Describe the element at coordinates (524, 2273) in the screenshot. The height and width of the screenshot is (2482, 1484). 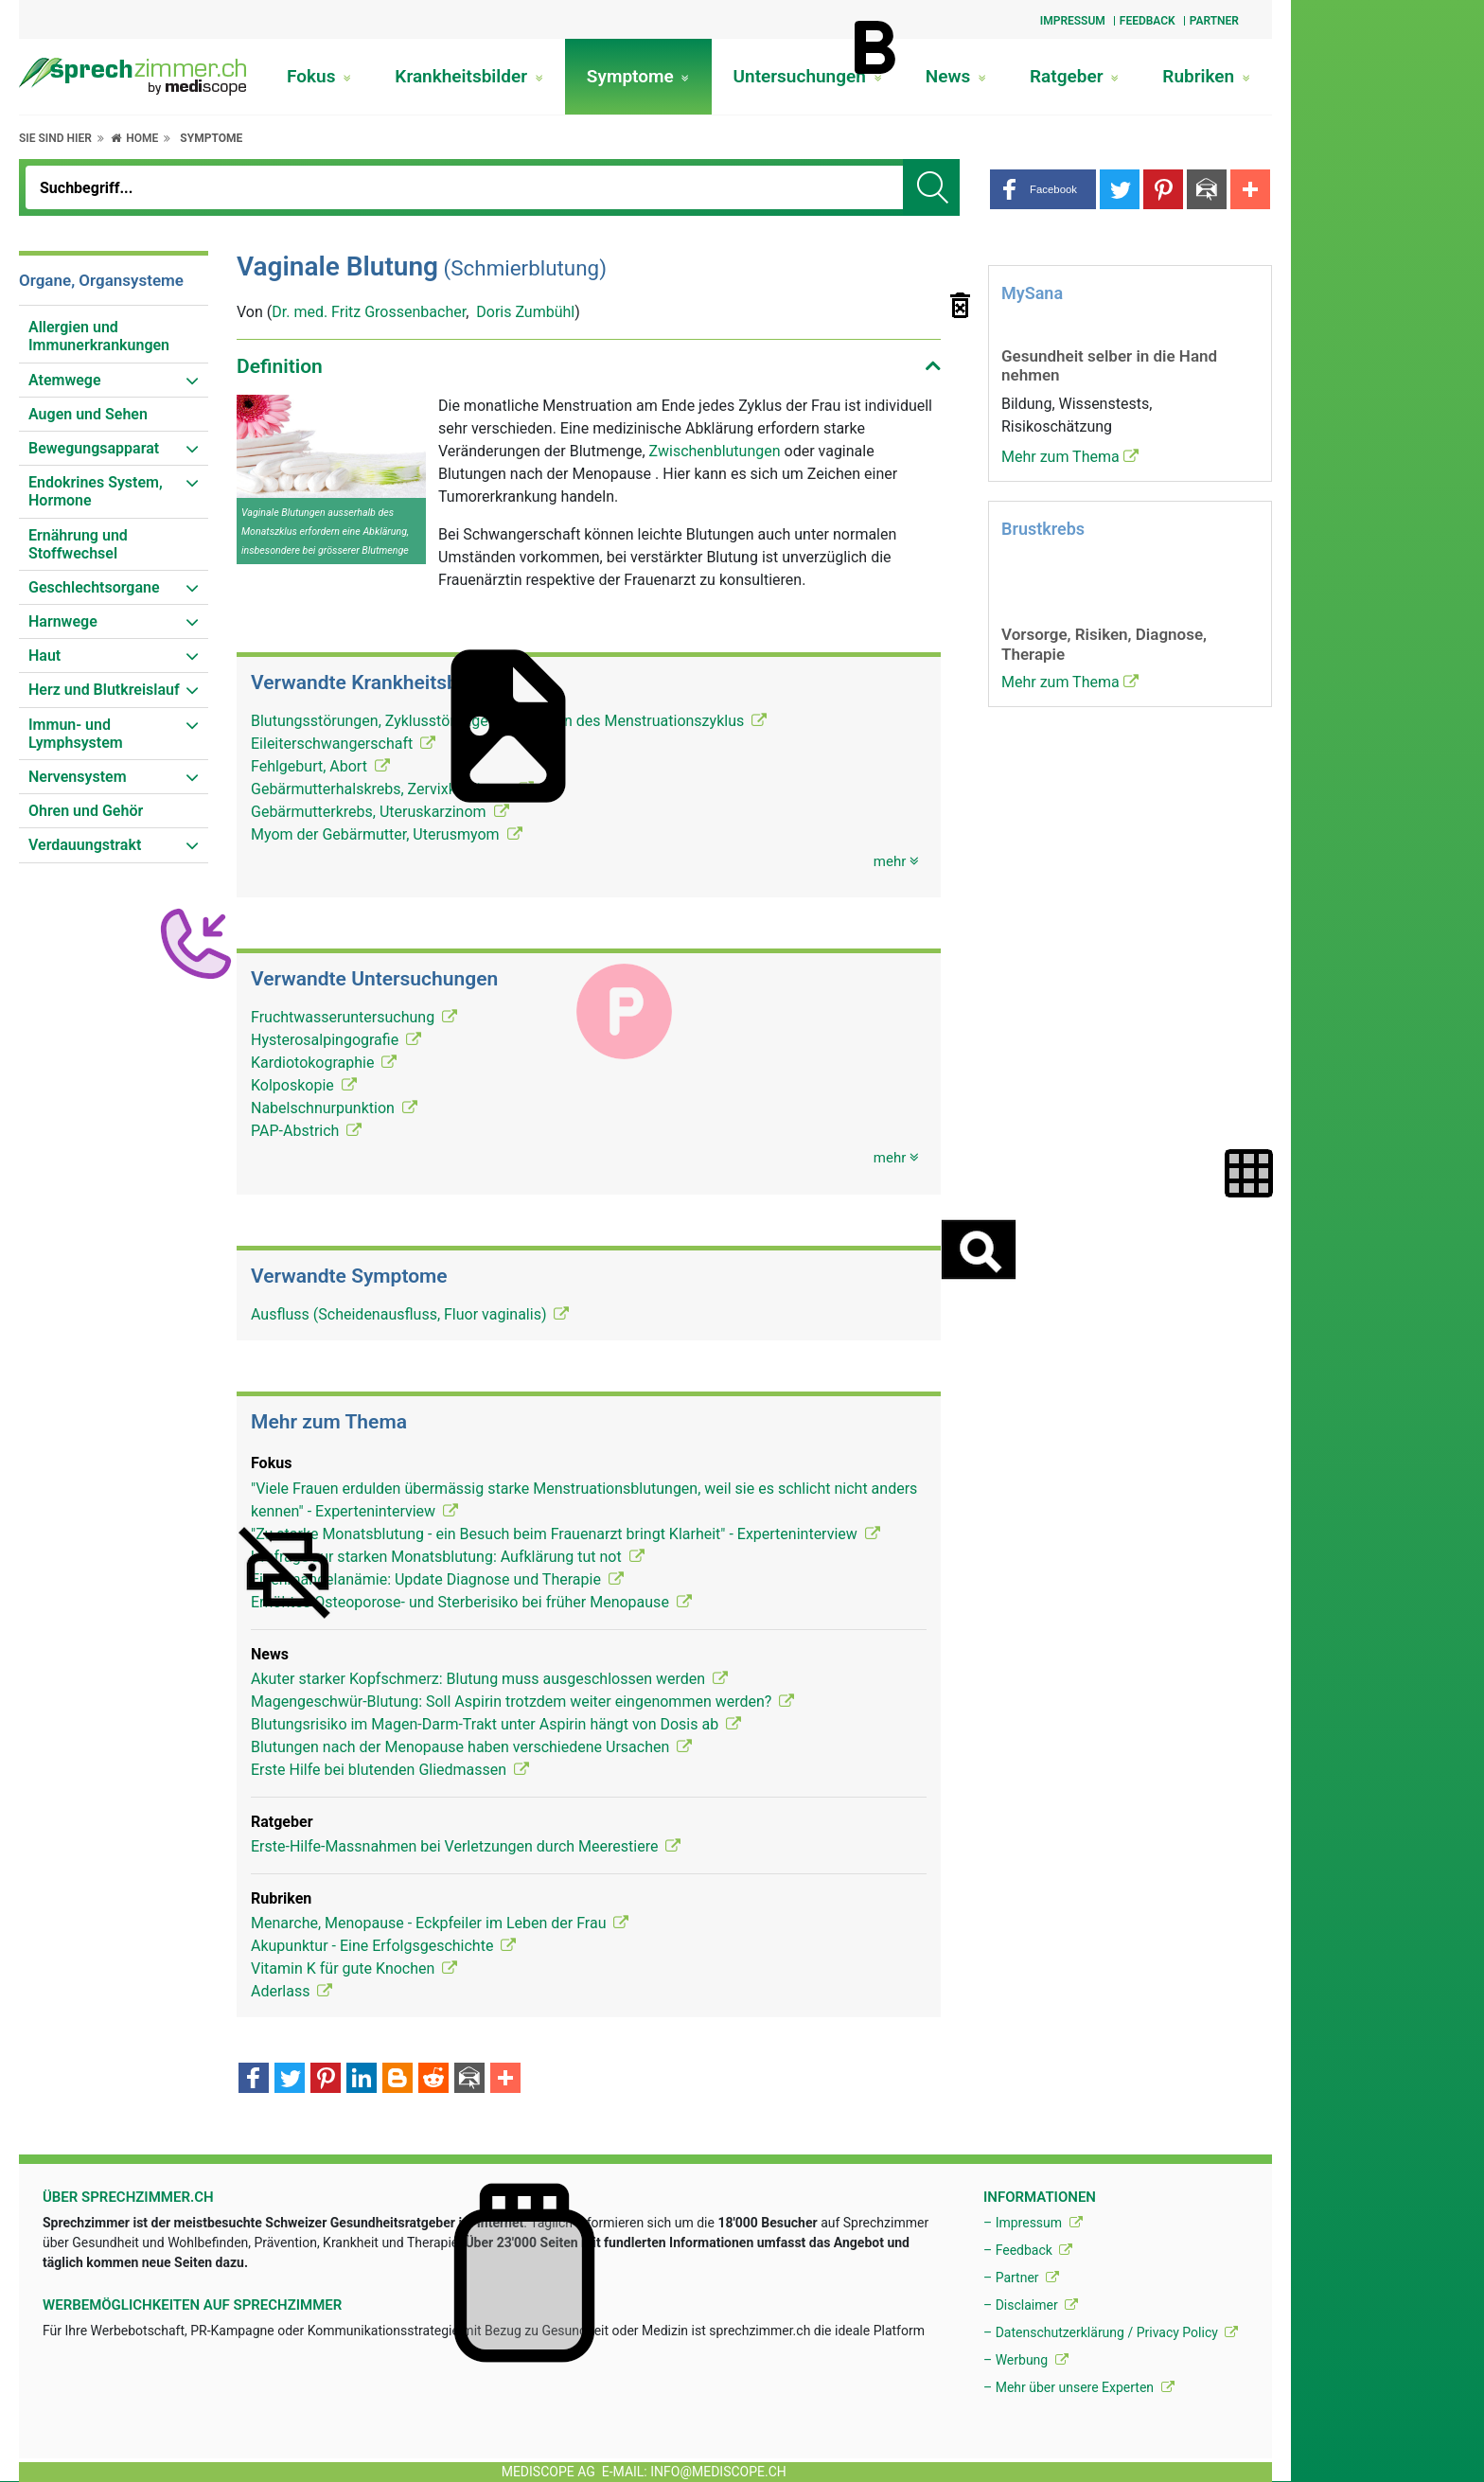
I see `store or manage saved items` at that location.